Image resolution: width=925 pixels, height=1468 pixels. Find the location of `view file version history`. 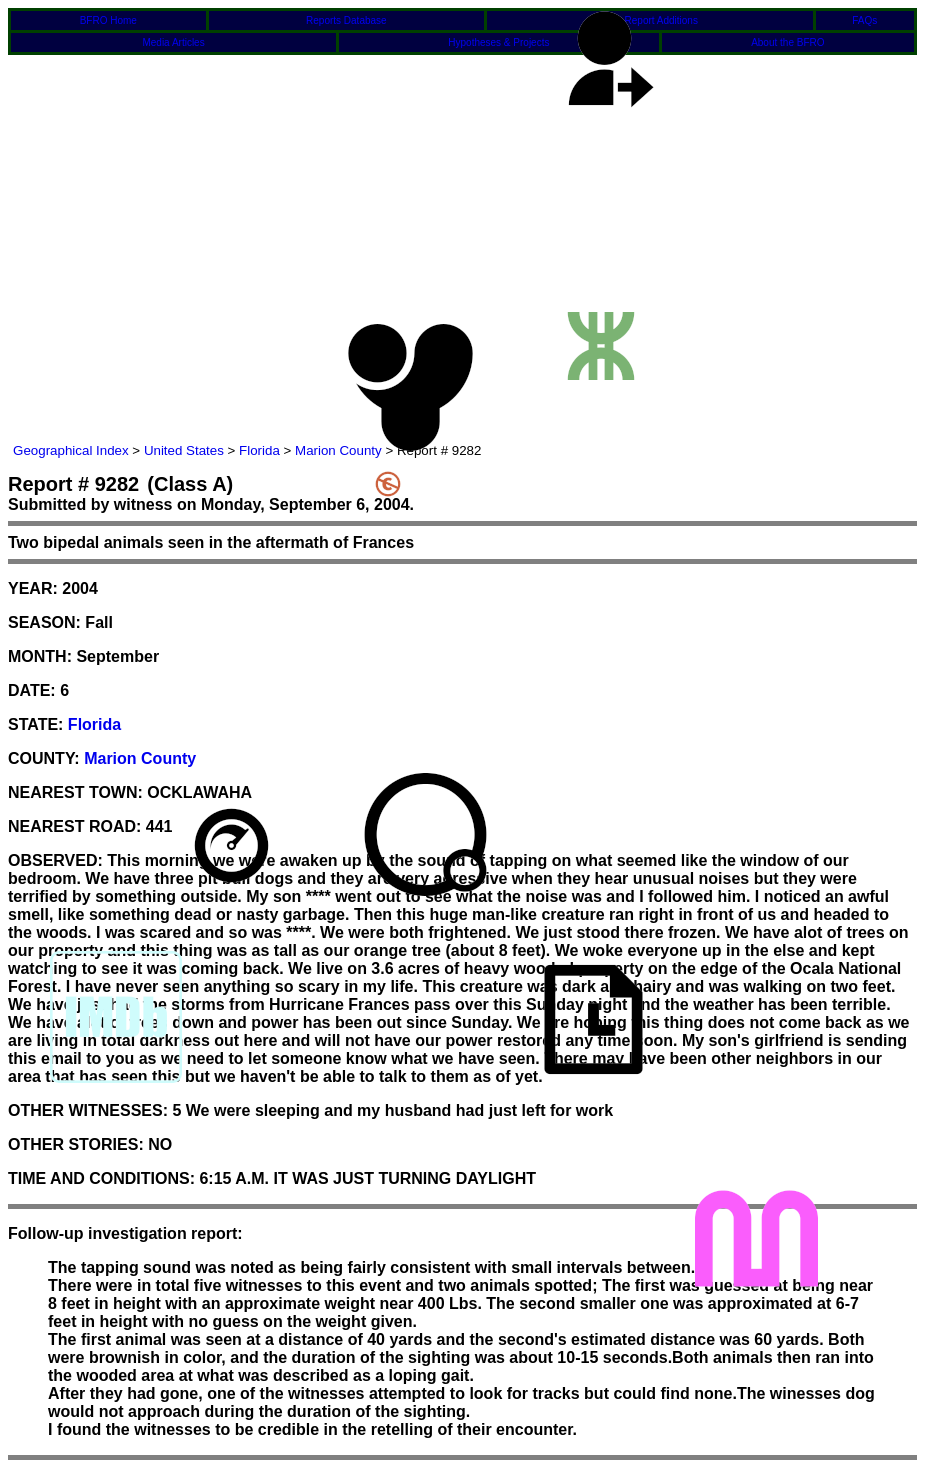

view file version history is located at coordinates (593, 1019).